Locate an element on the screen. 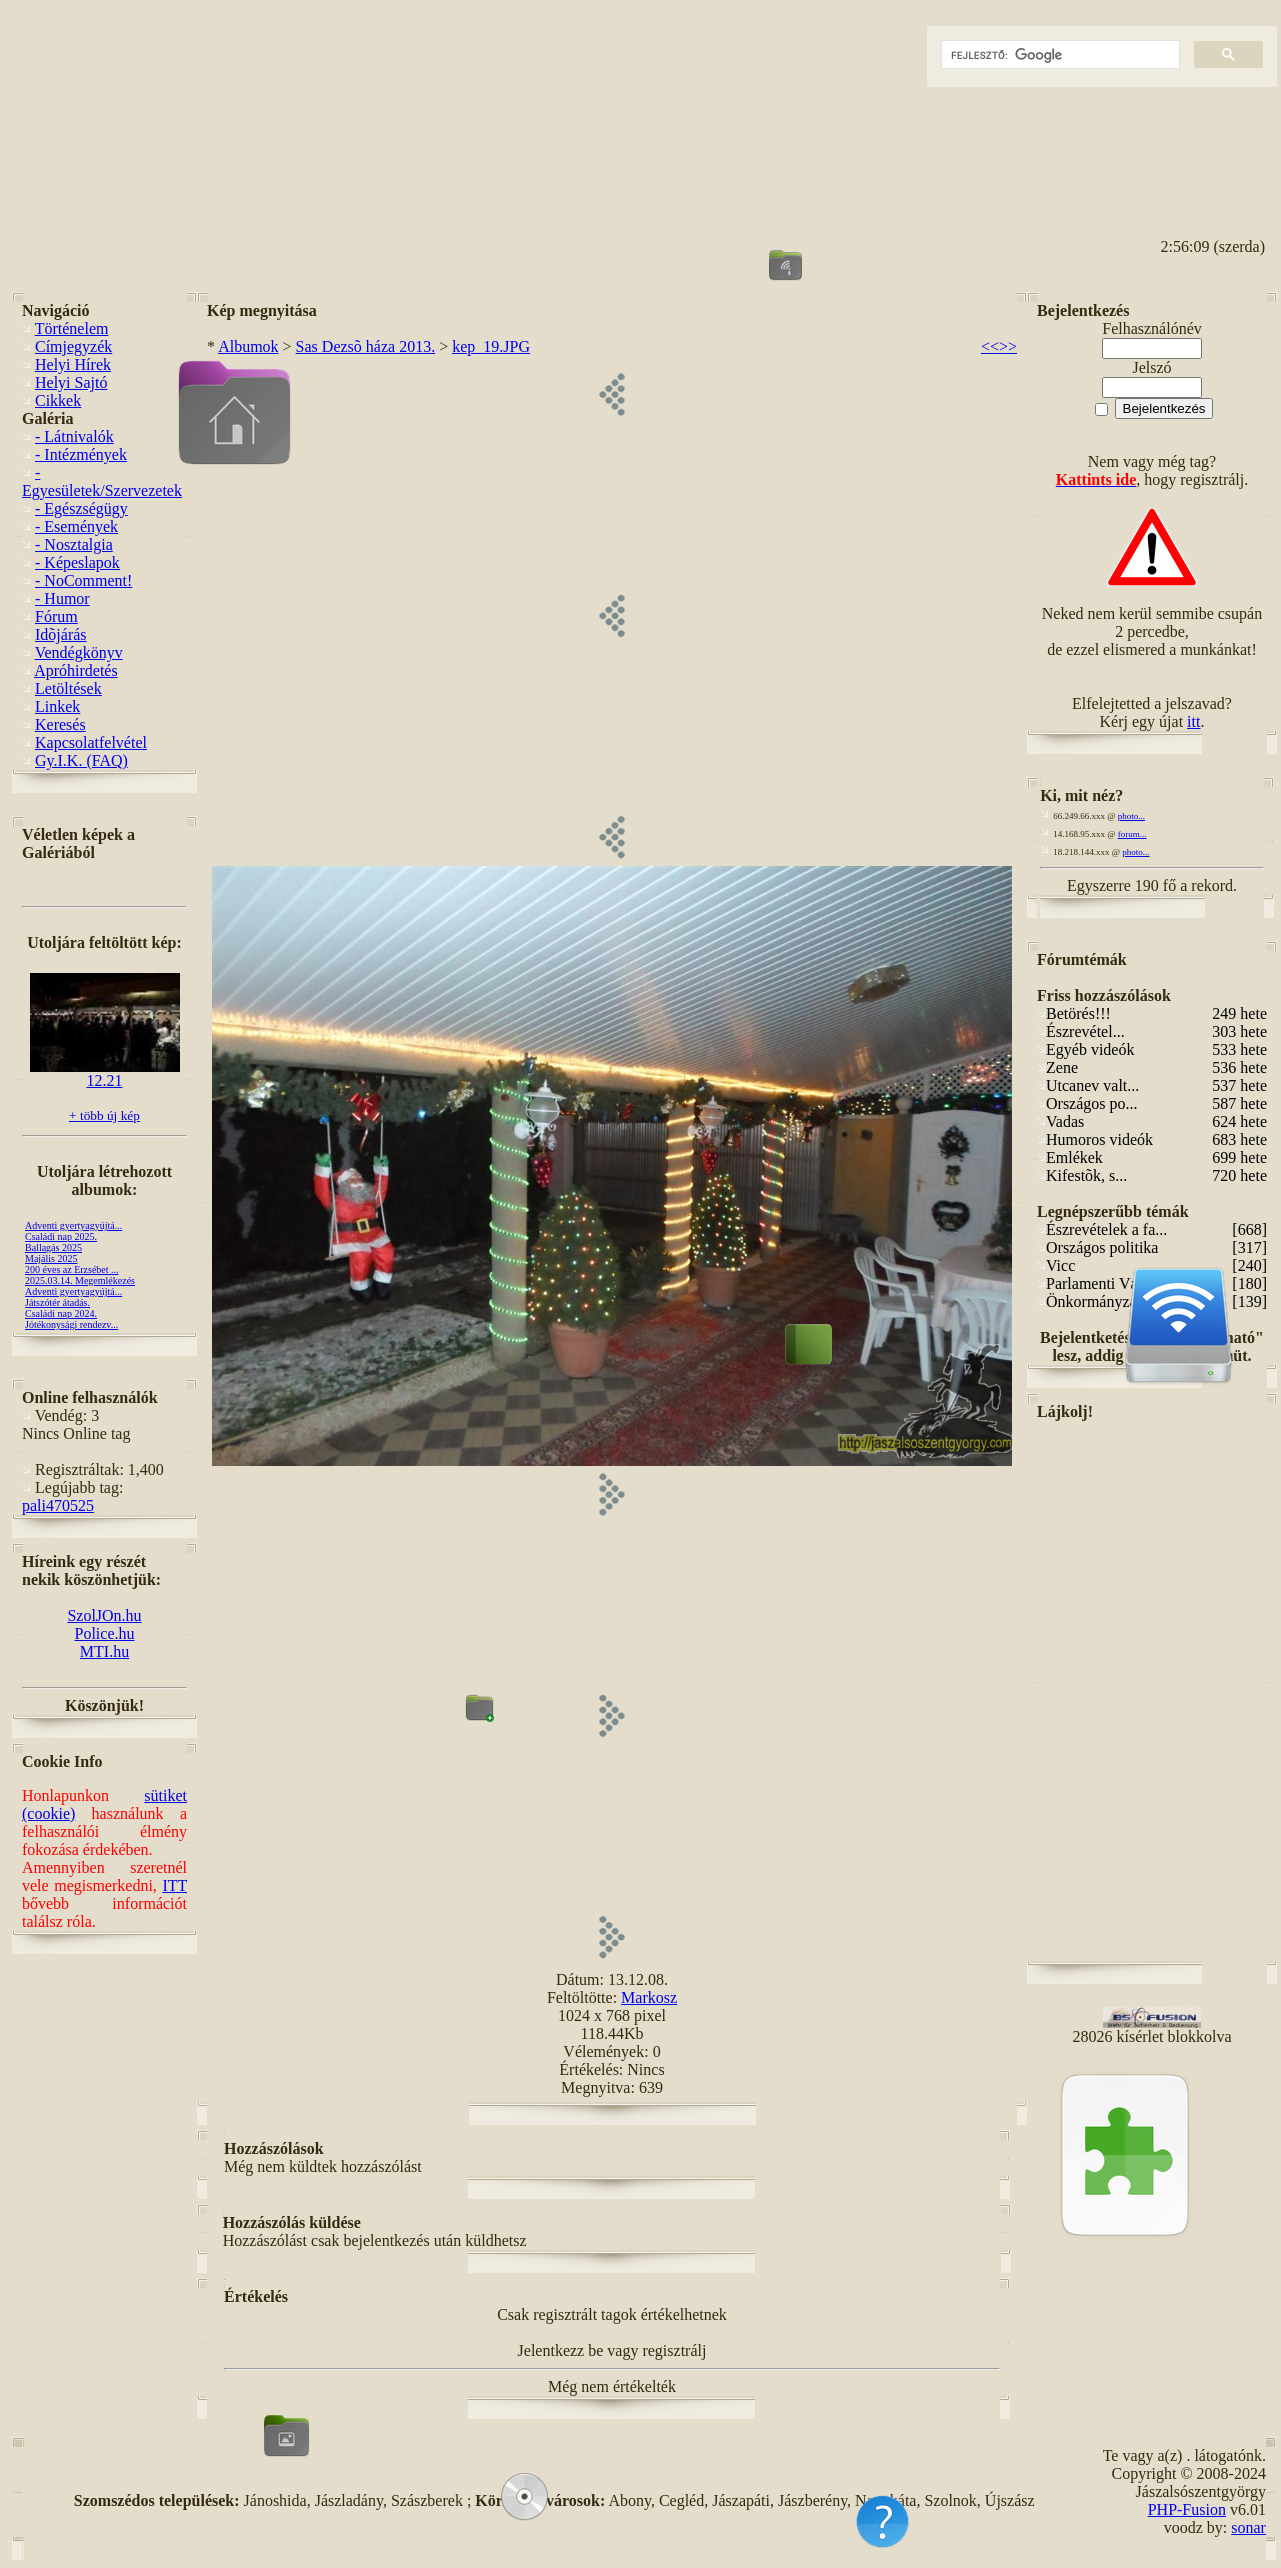 The image size is (1281, 2568). create a new folder is located at coordinates (479, 1707).